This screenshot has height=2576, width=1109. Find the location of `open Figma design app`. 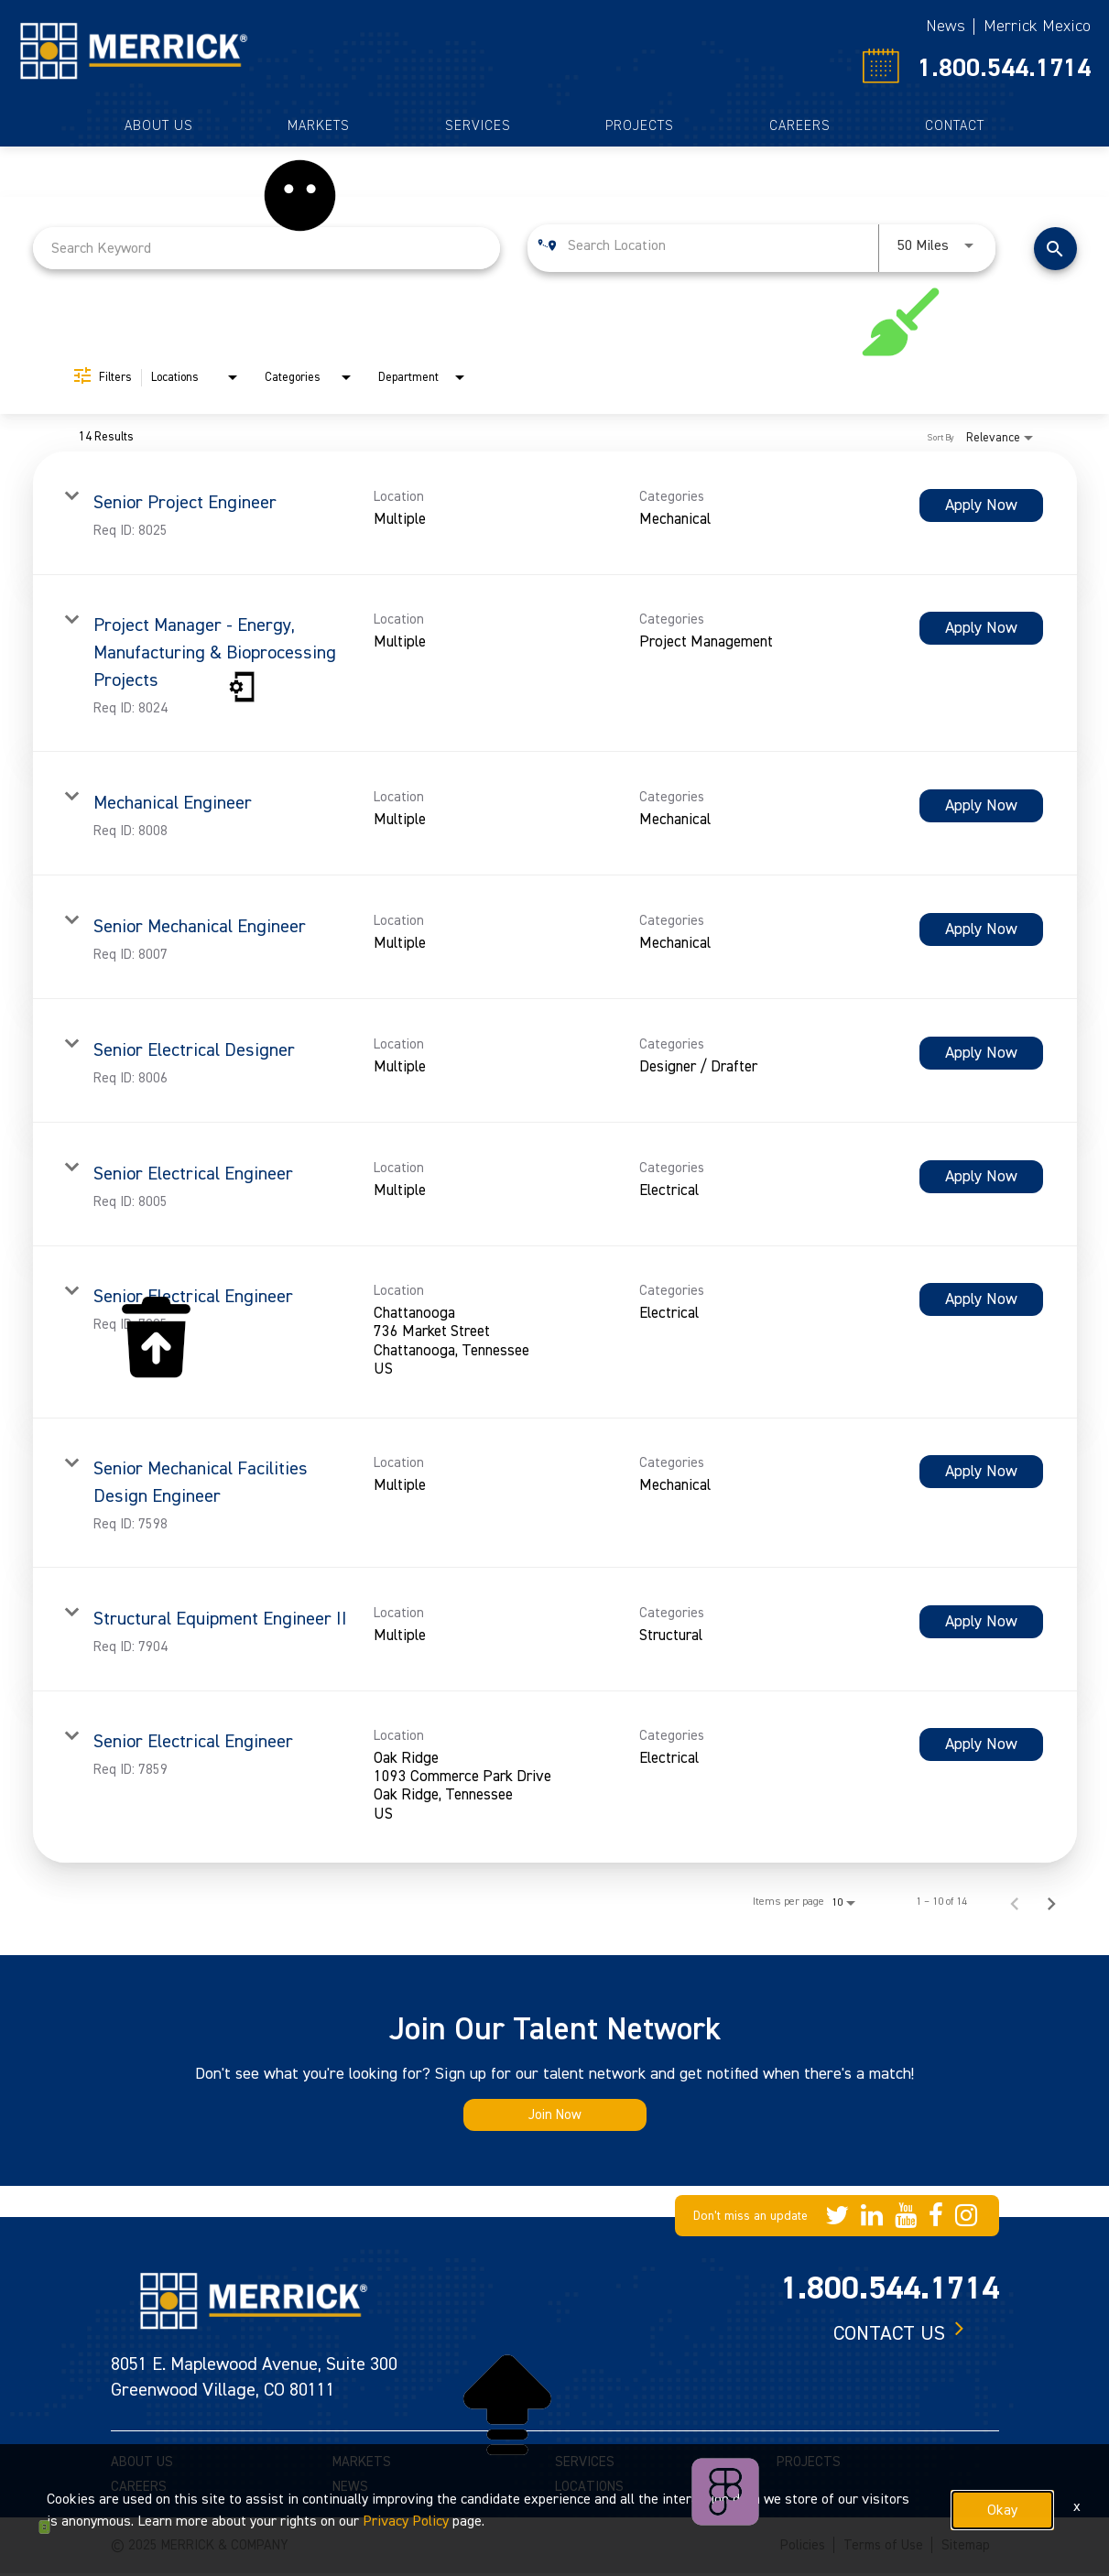

open Figma design app is located at coordinates (725, 2492).